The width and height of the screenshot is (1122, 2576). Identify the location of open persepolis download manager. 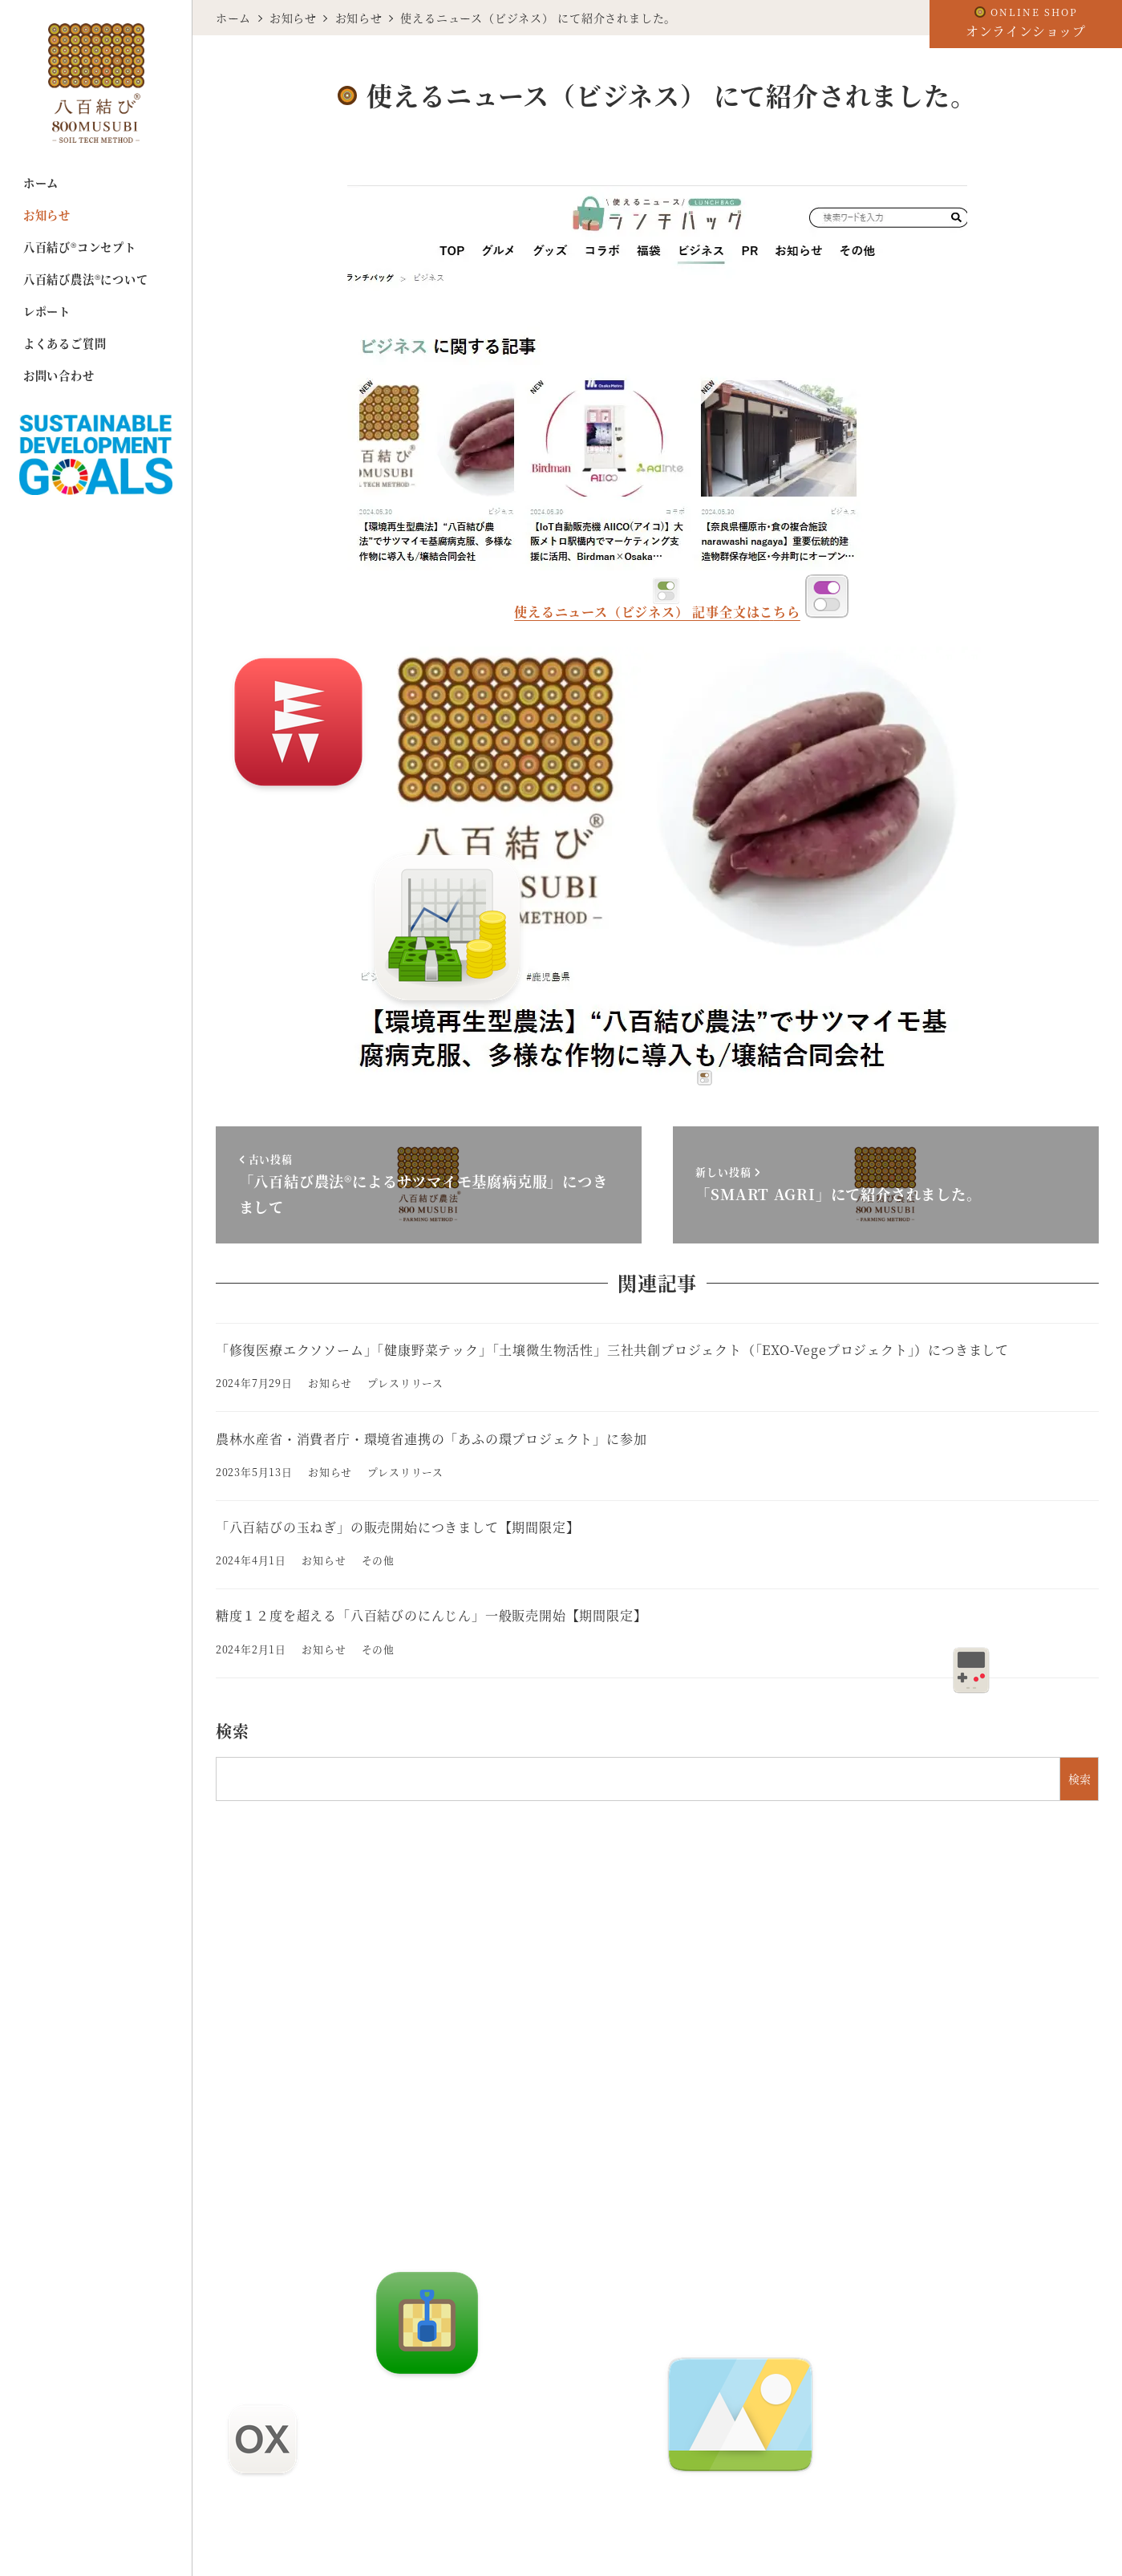
(298, 722).